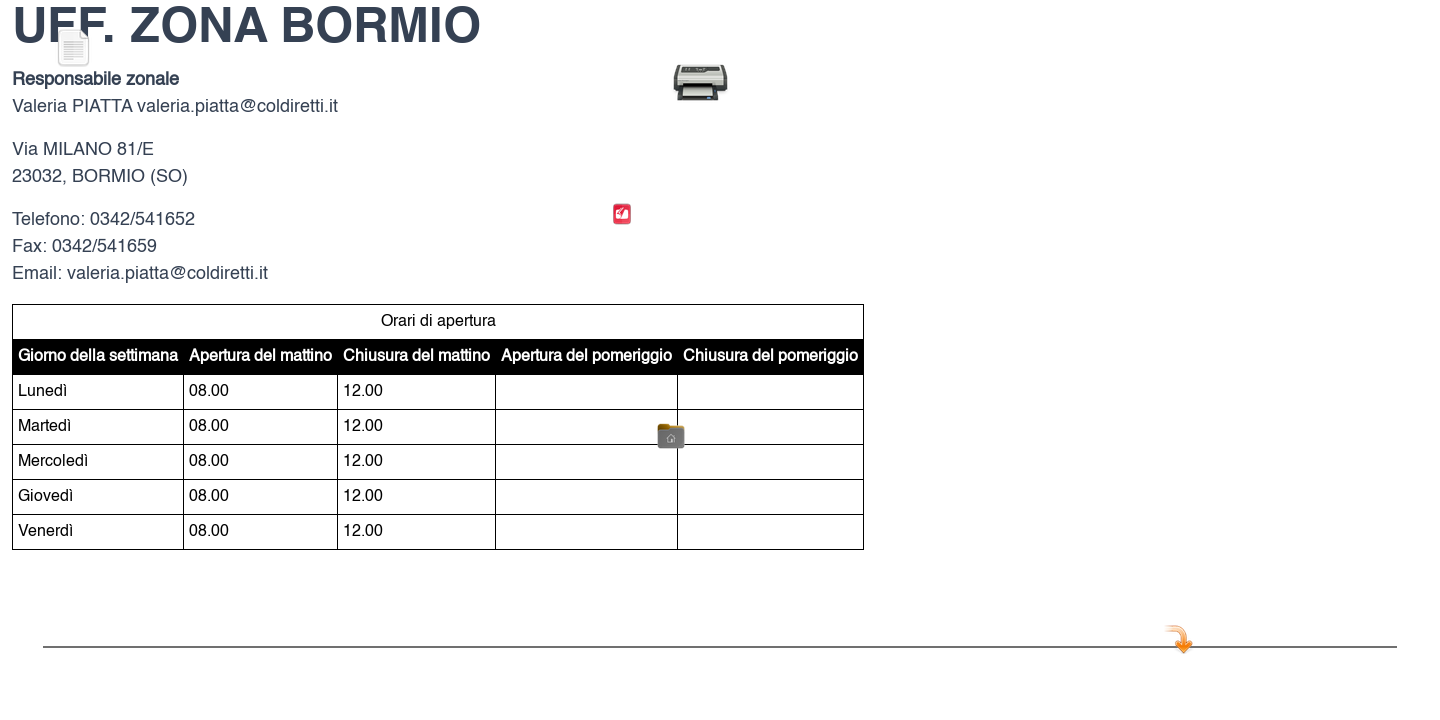  Describe the element at coordinates (73, 47) in the screenshot. I see `a configuration file associated with wine (windows compatibility layer)` at that location.